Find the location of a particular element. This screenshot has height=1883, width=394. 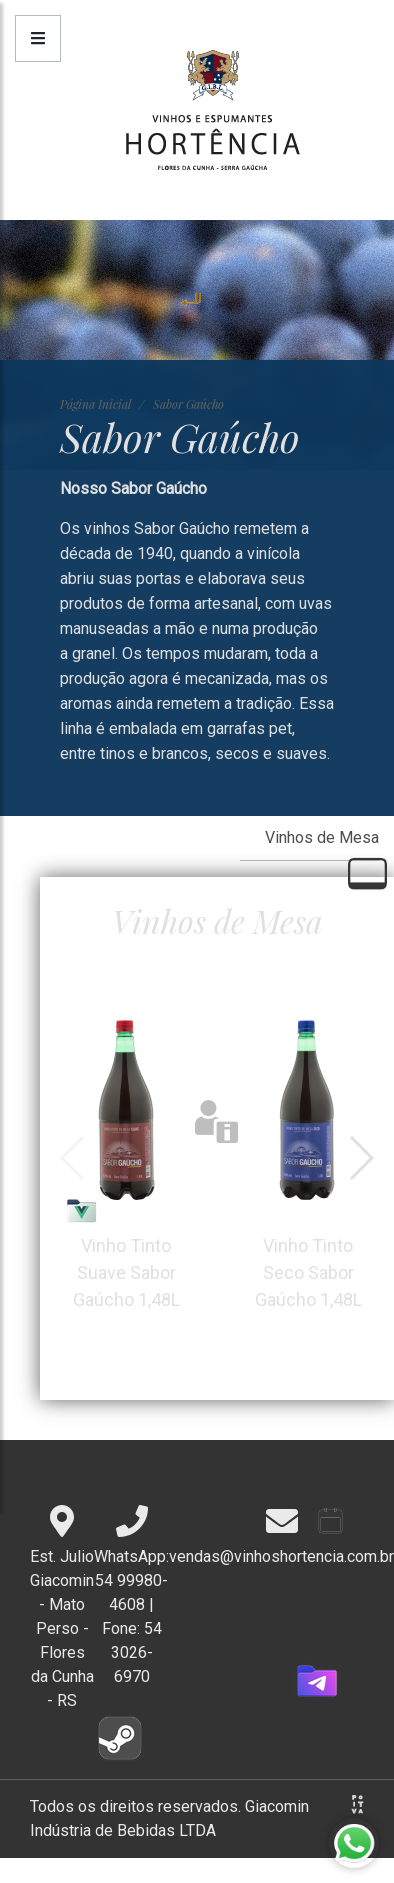

reply to all recipients of an email is located at coordinates (190, 298).